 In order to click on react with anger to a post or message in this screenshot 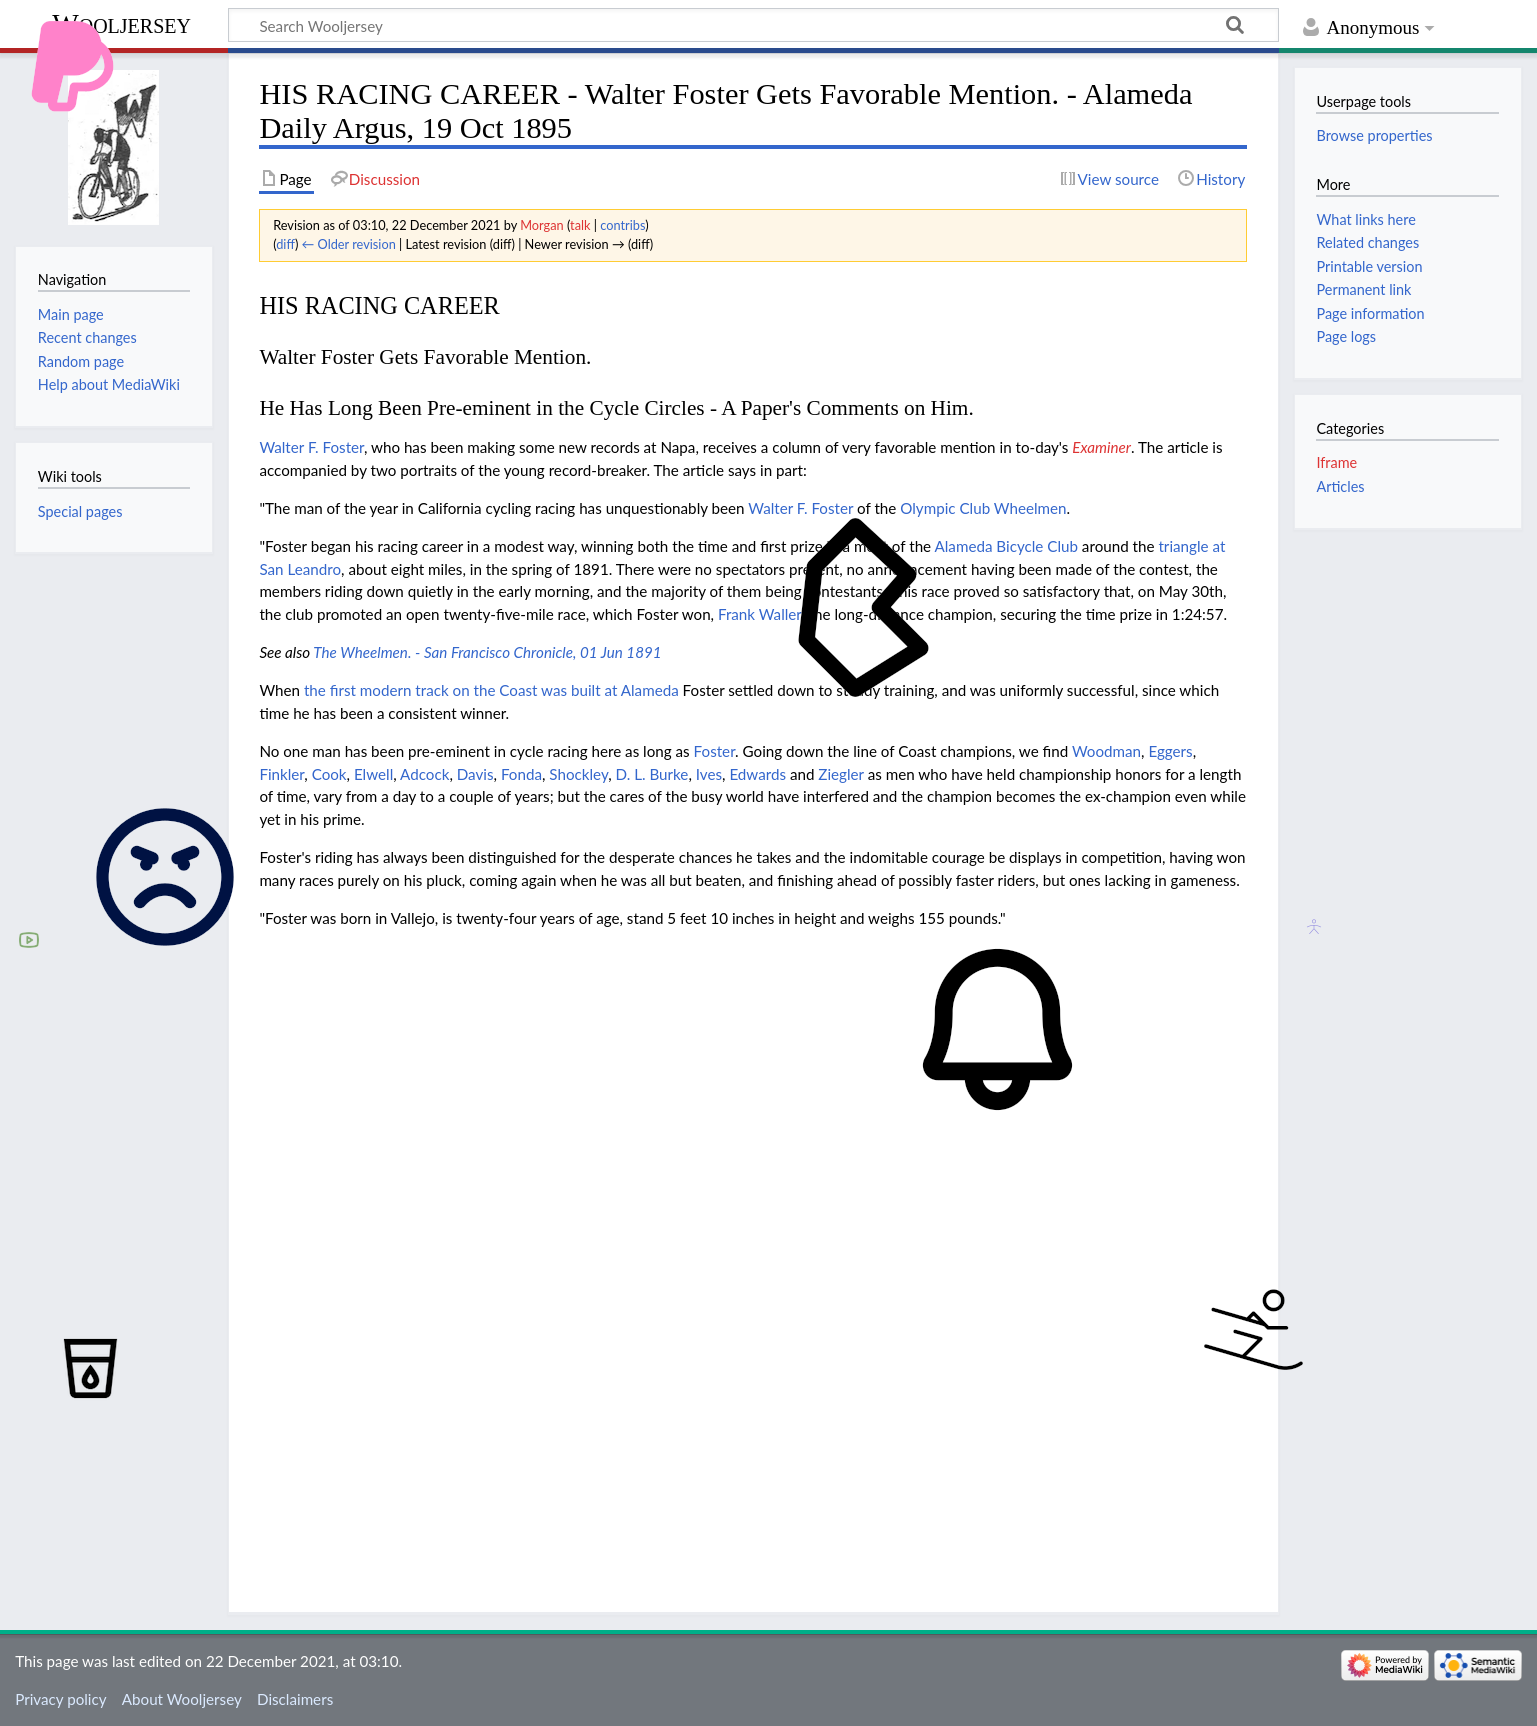, I will do `click(165, 877)`.